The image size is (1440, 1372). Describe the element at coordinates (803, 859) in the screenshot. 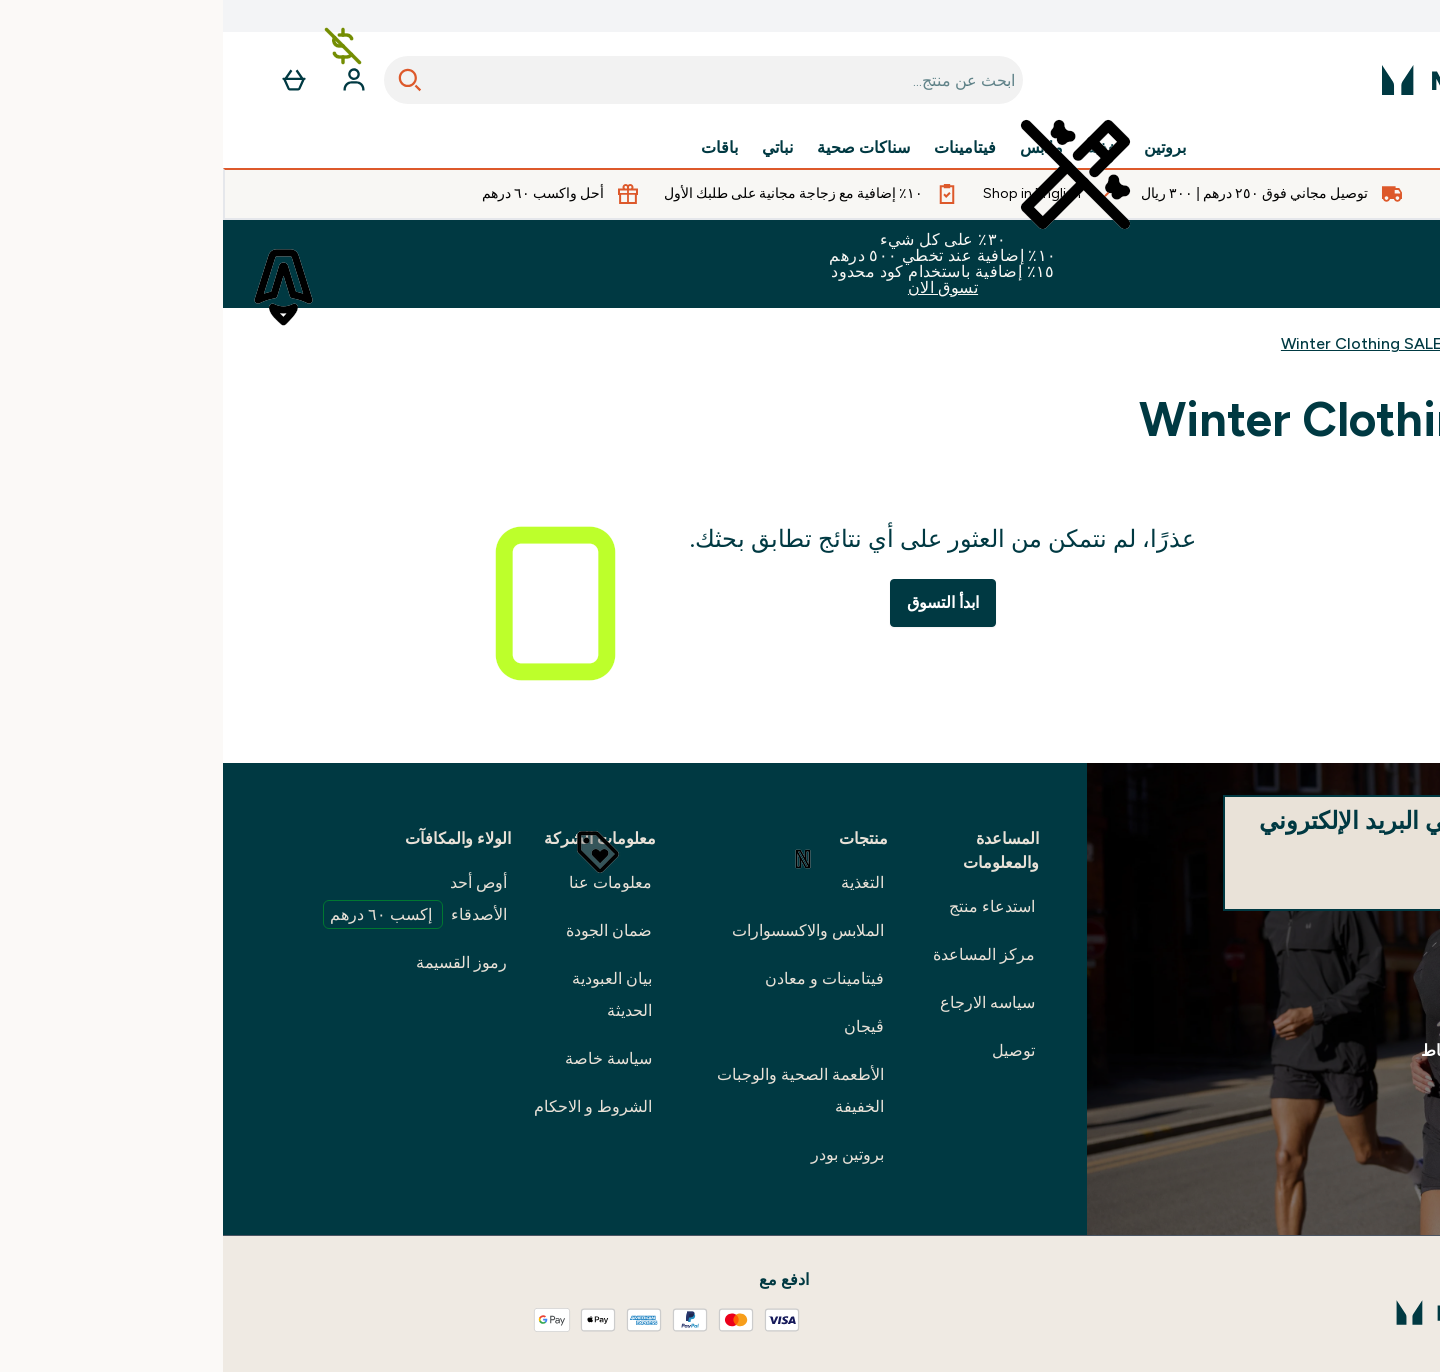

I see `open Netflix app` at that location.